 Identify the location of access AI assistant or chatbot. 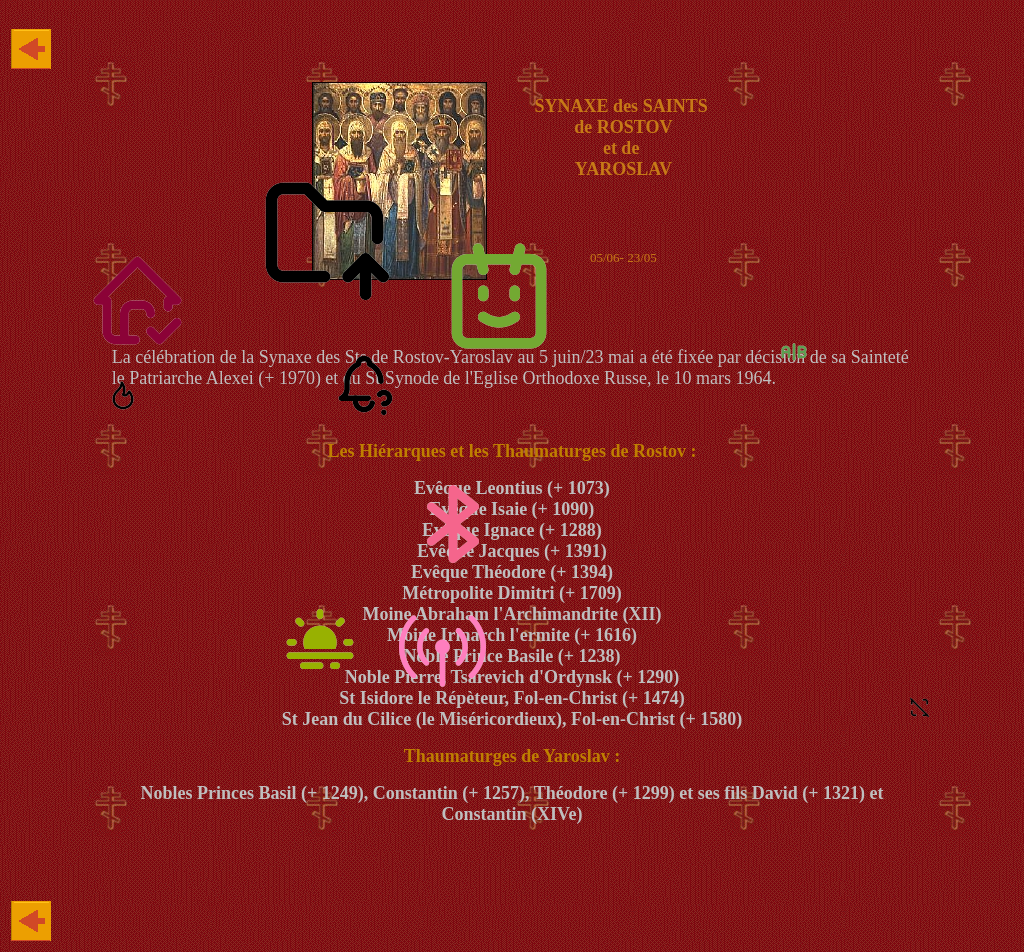
(499, 296).